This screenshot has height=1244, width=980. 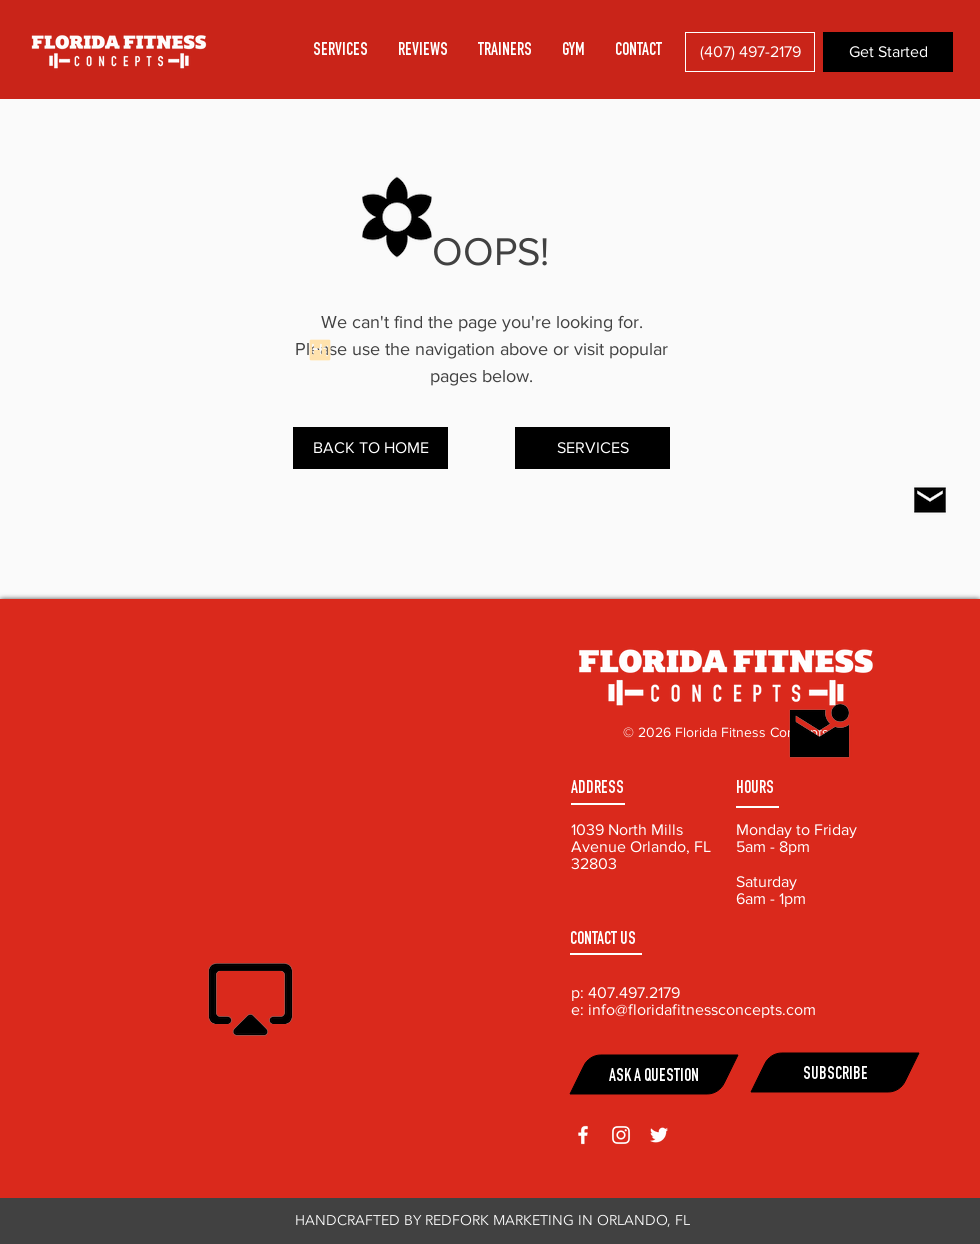 I want to click on format text as heading level 1, so click(x=320, y=350).